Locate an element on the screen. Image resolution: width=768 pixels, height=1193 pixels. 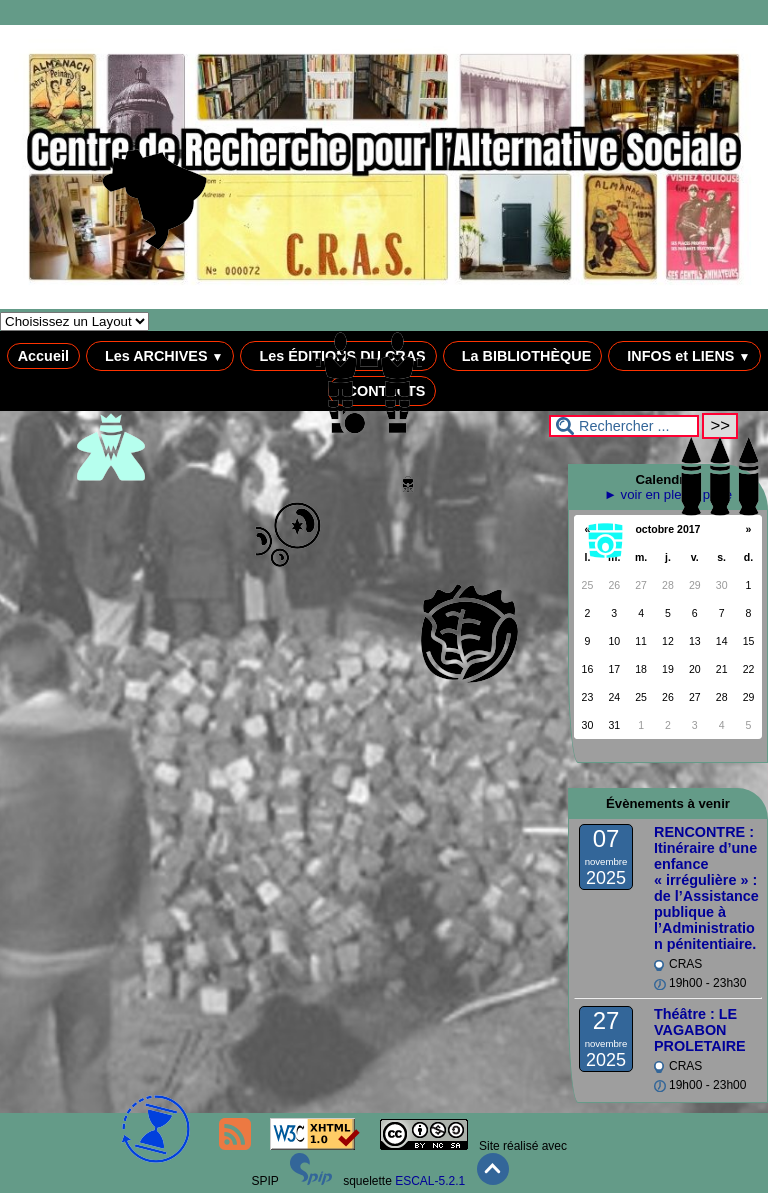
cabbage vegetable item in a farming or cooking game is located at coordinates (469, 633).